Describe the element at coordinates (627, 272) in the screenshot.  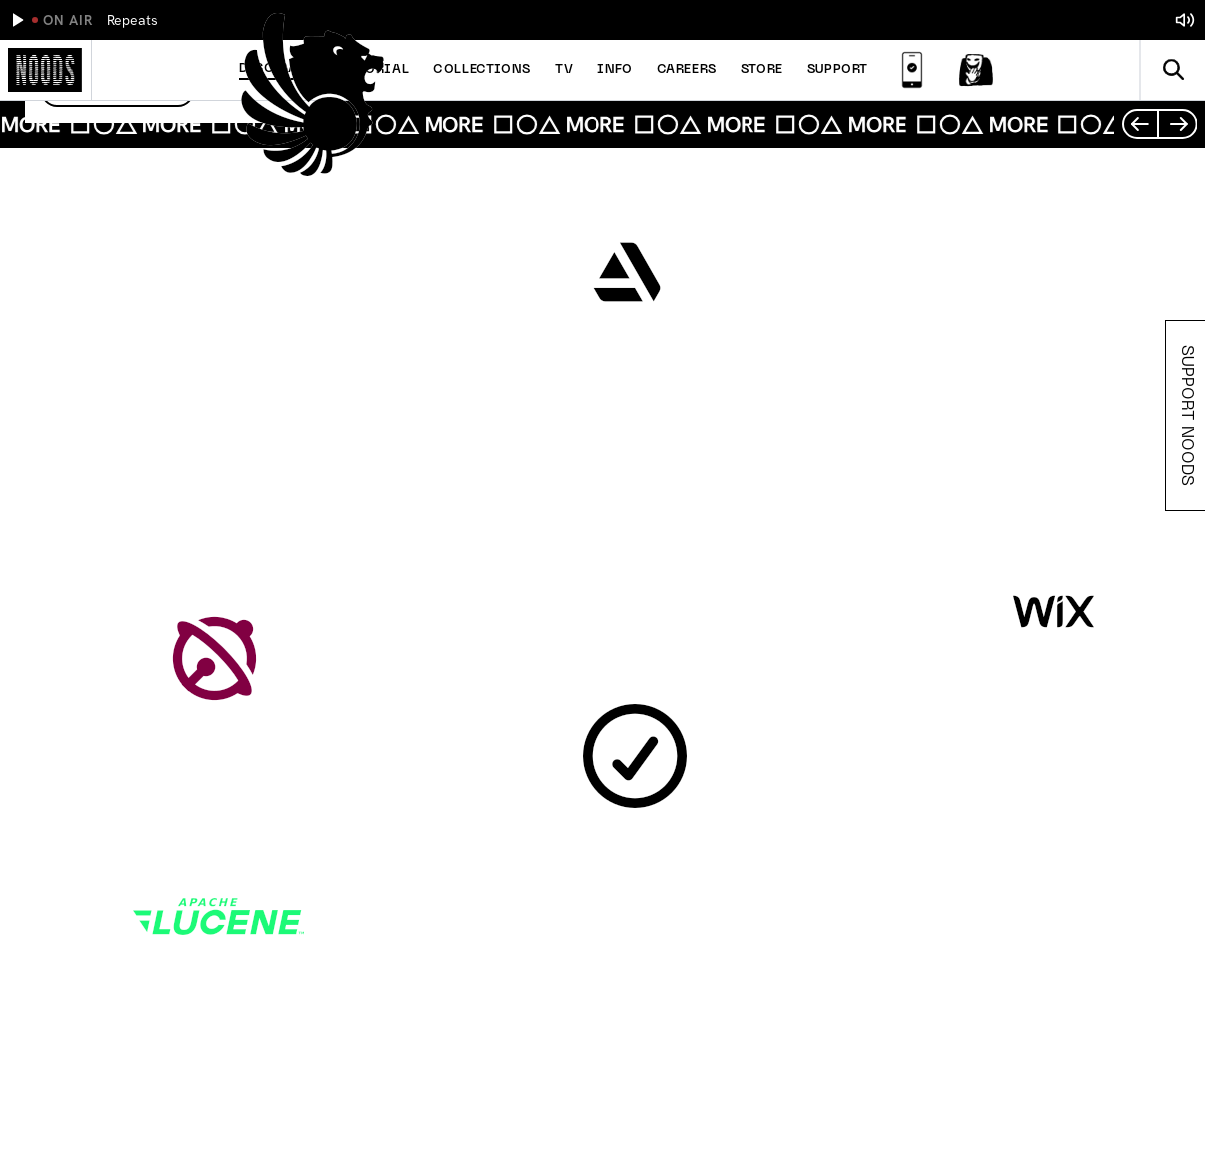
I see `visit artstation profile or portfolio` at that location.